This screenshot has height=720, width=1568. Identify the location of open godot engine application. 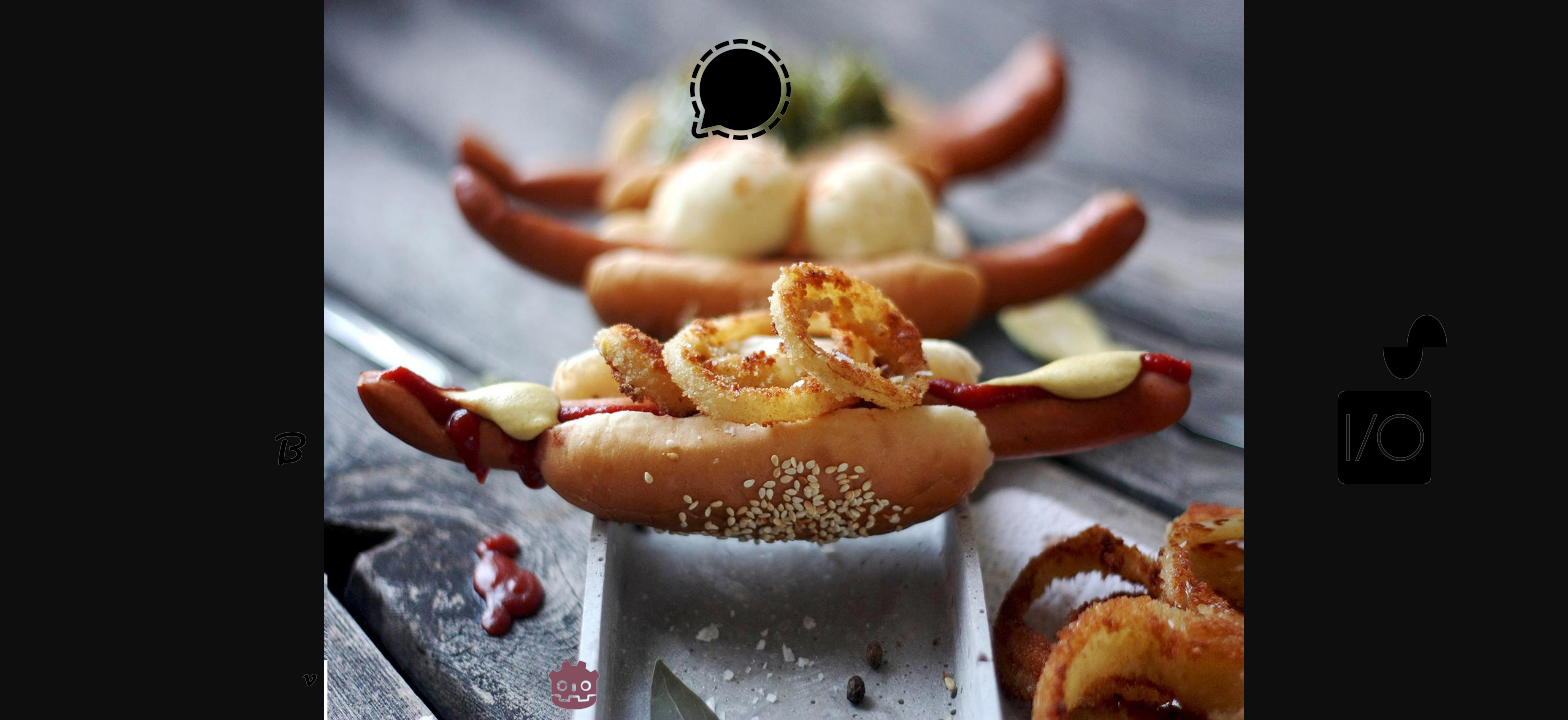
(574, 685).